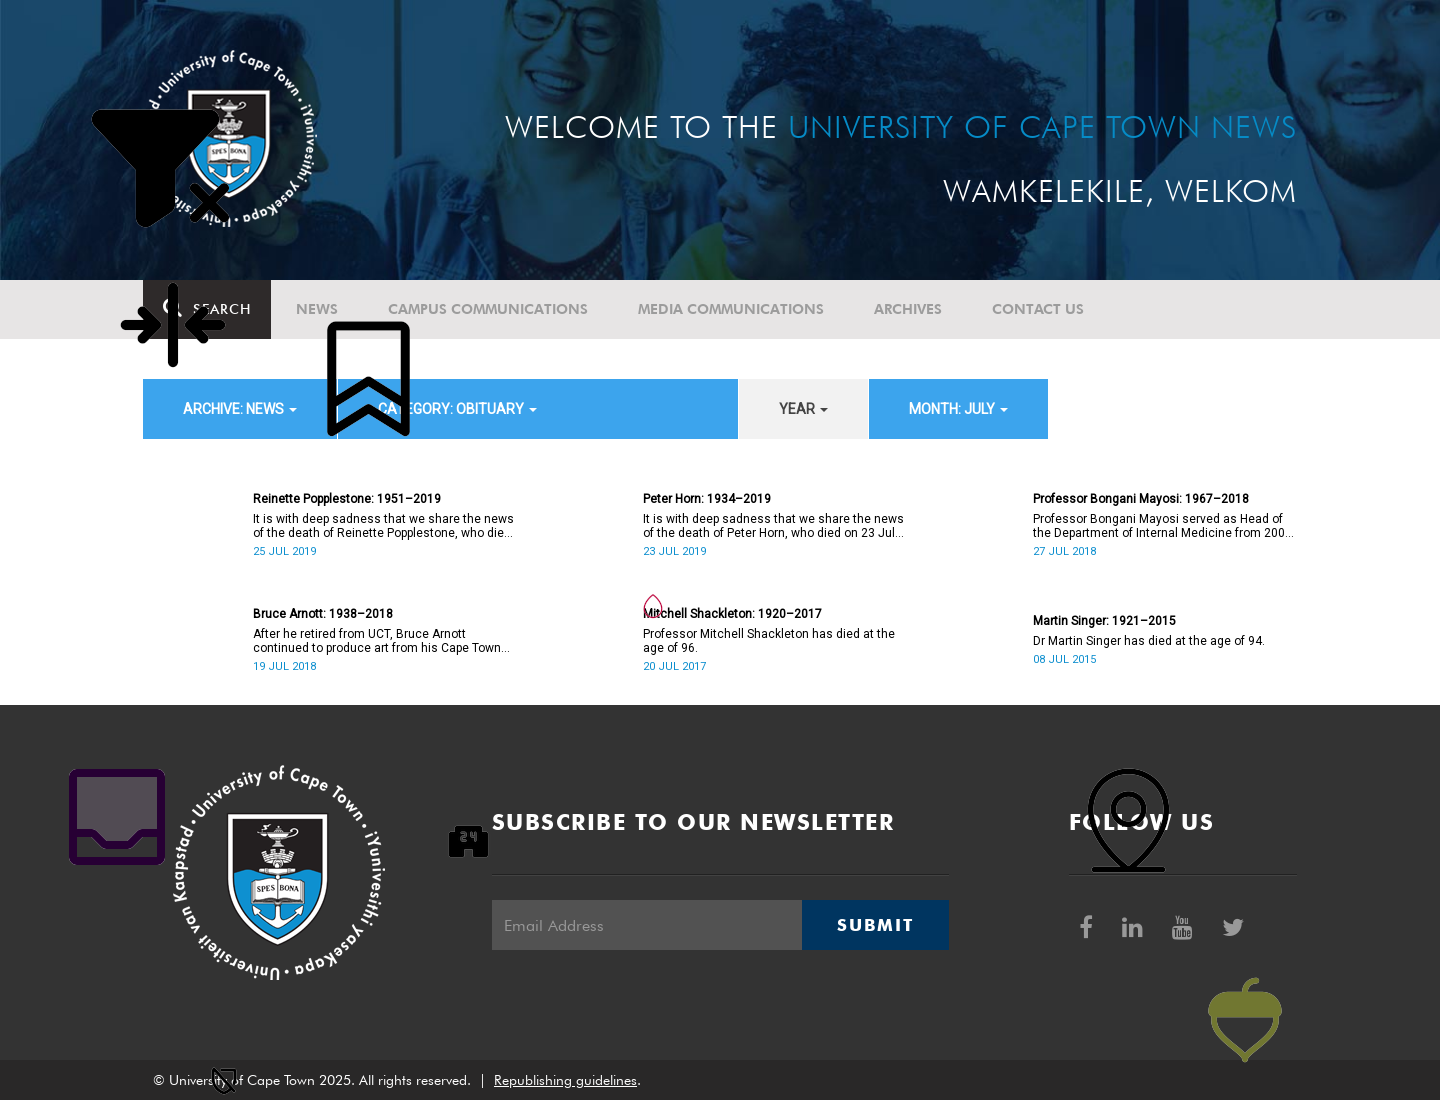  What do you see at coordinates (1245, 1020) in the screenshot?
I see `access nature or outdoor-related content` at bounding box center [1245, 1020].